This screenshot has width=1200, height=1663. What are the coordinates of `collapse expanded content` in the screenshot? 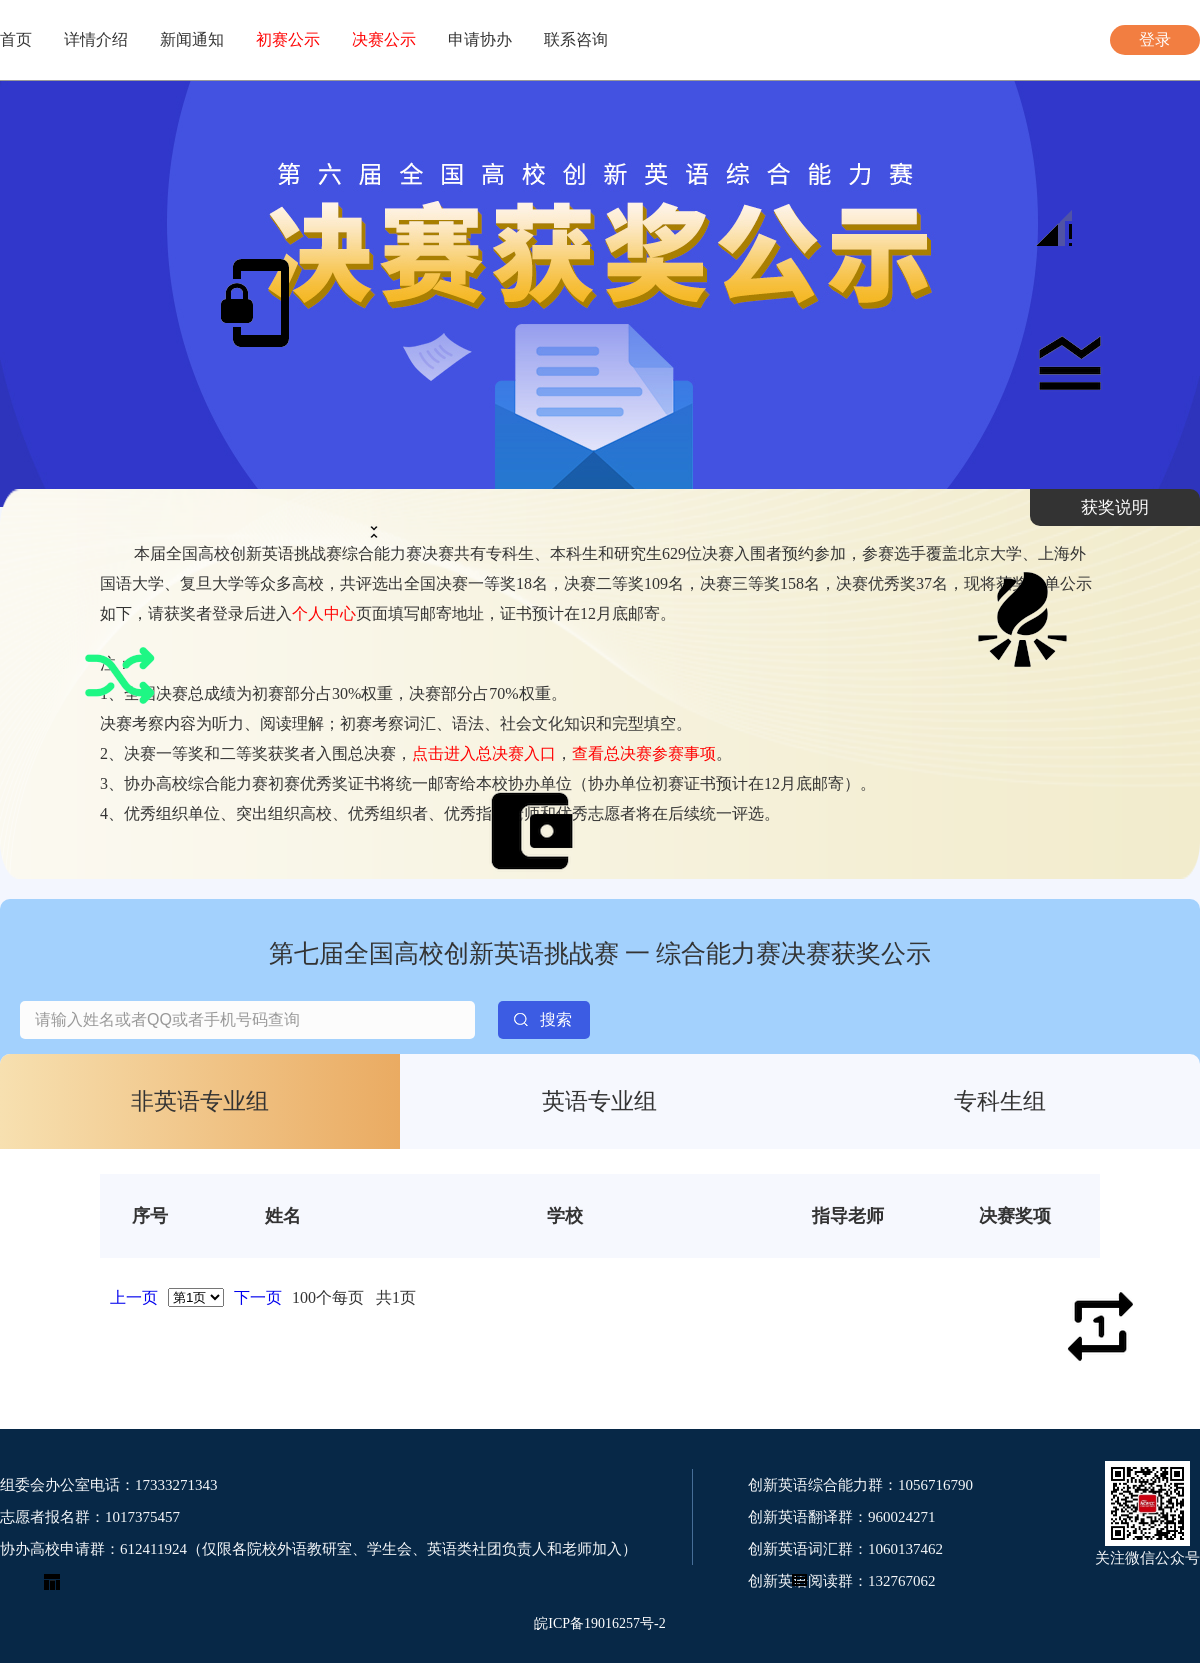 It's located at (374, 532).